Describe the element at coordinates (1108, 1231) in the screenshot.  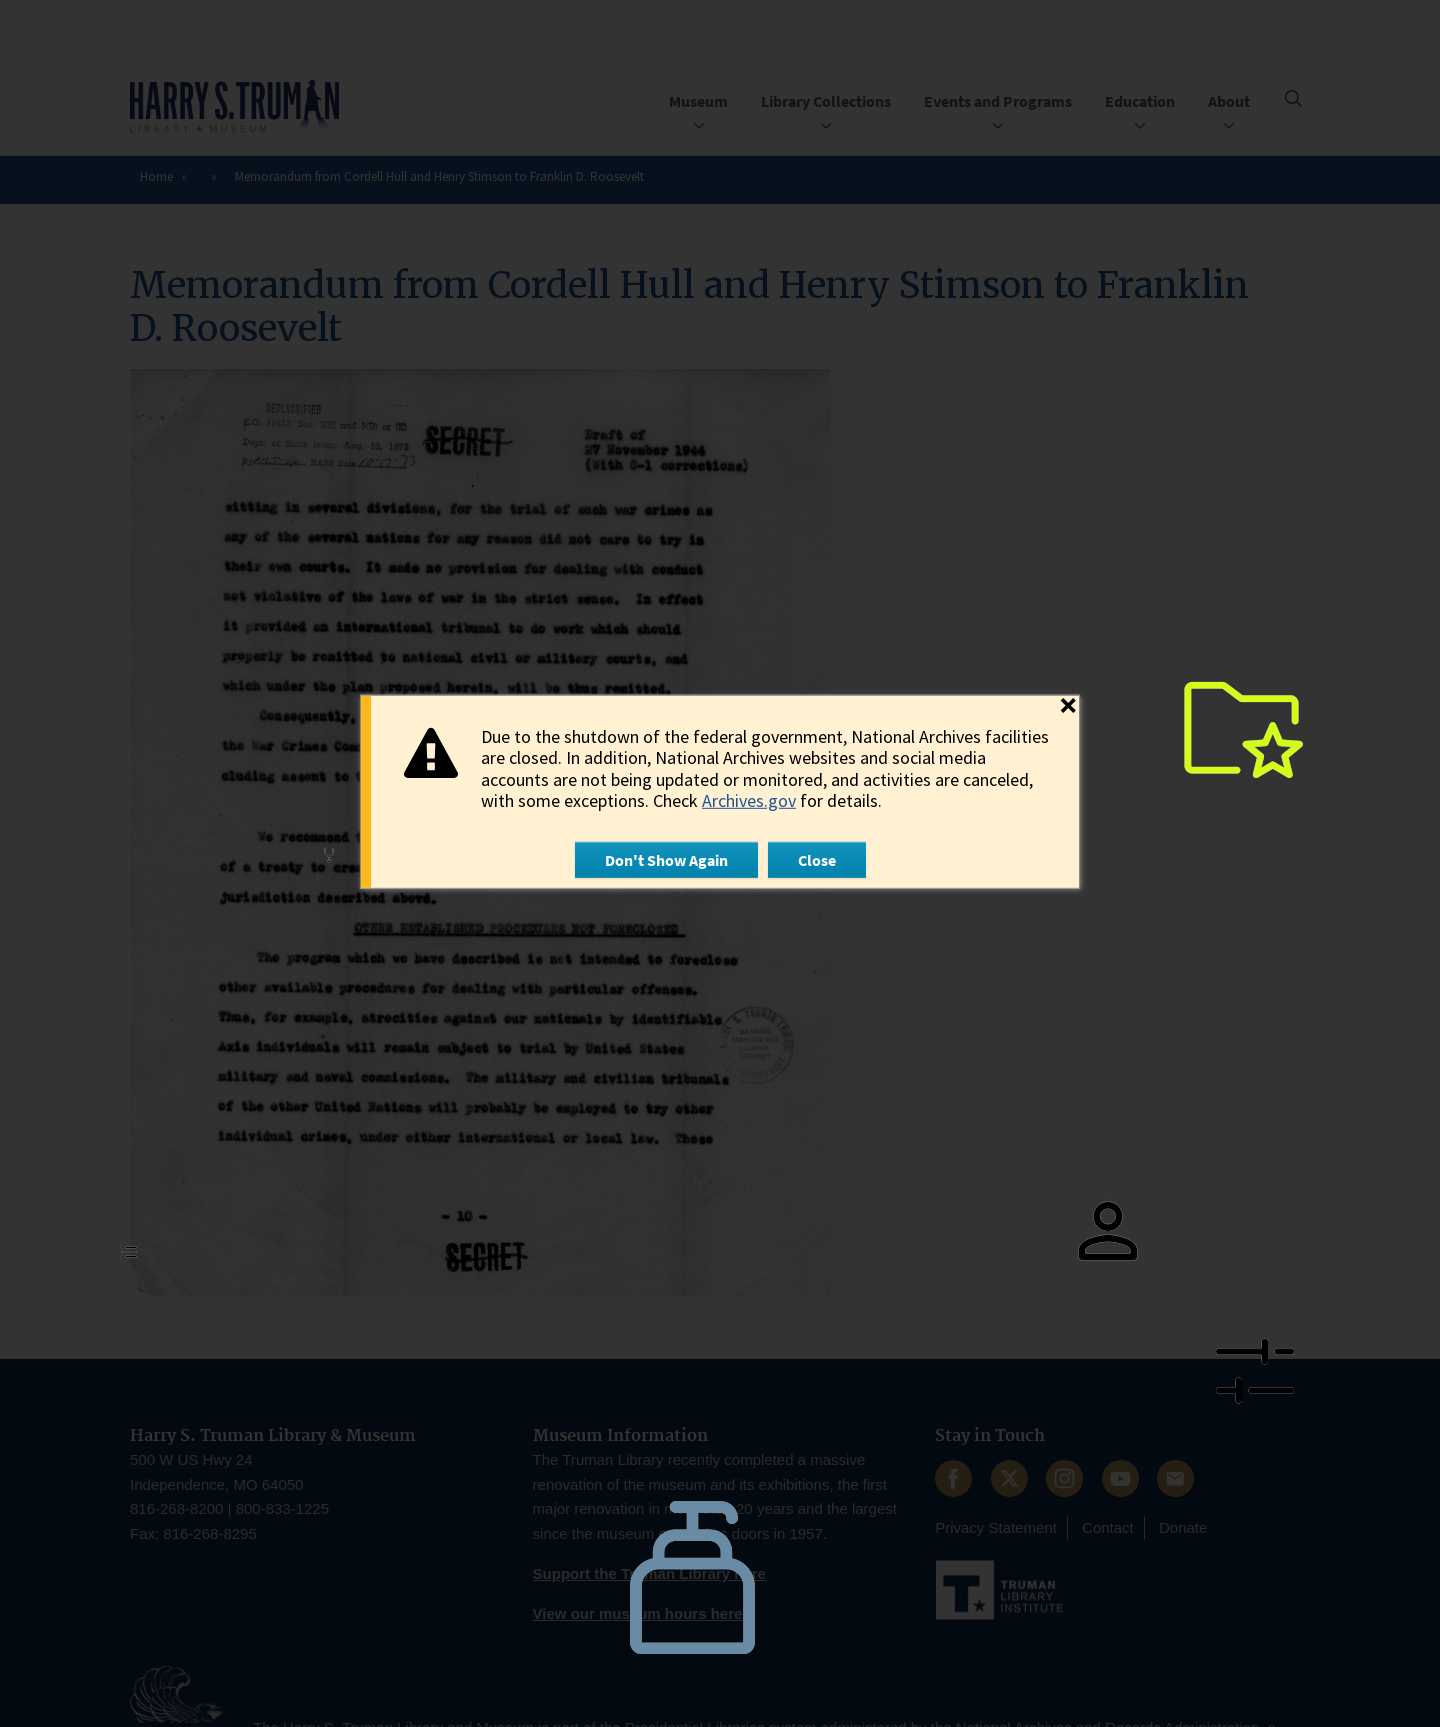
I see `view your profile` at that location.